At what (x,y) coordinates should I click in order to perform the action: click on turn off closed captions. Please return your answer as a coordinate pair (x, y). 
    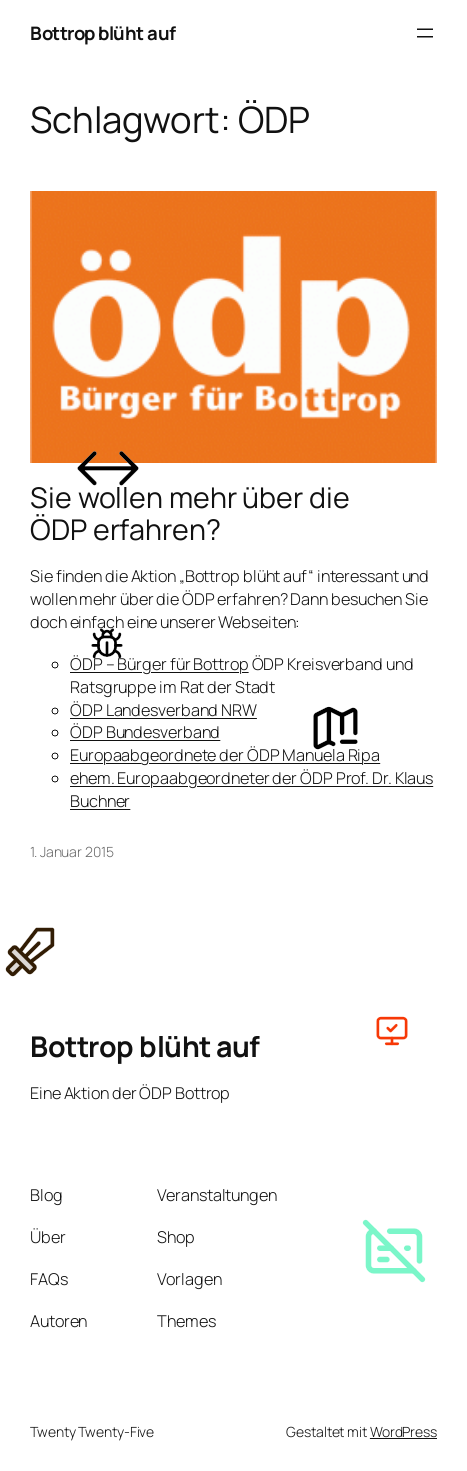
    Looking at the image, I should click on (394, 1251).